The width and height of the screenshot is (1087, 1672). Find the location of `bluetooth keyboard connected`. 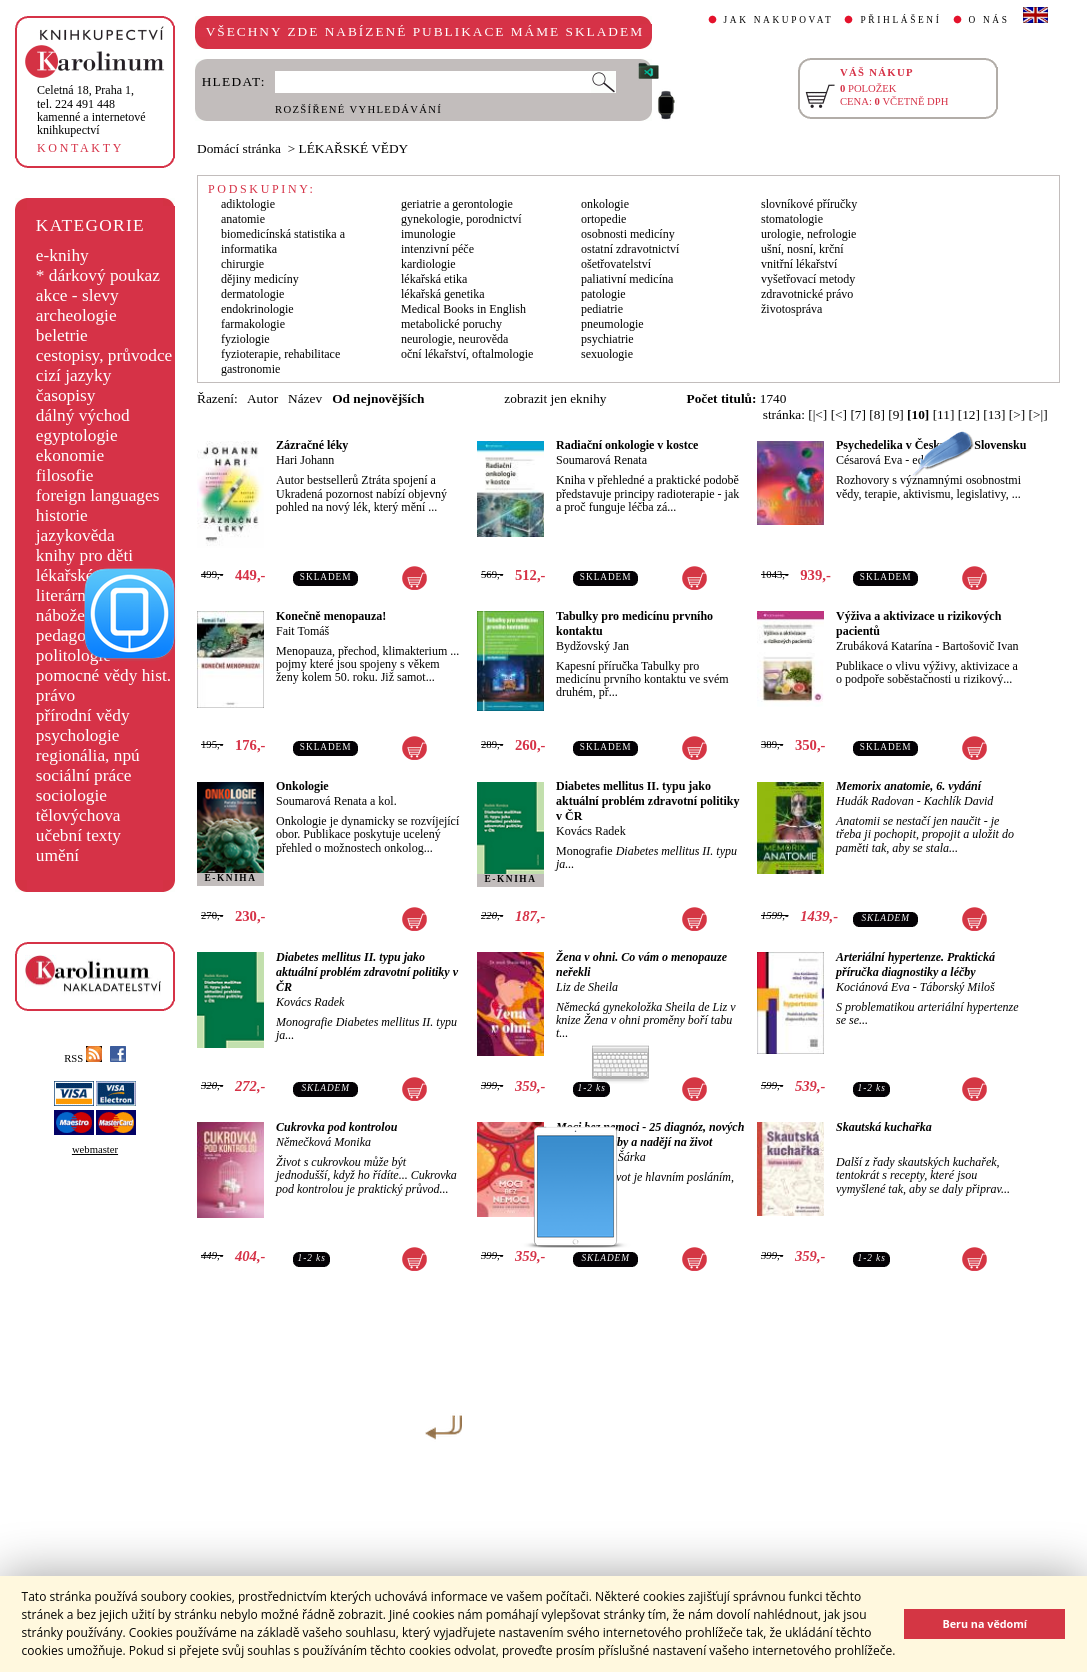

bluetooth keyboard connected is located at coordinates (620, 1055).